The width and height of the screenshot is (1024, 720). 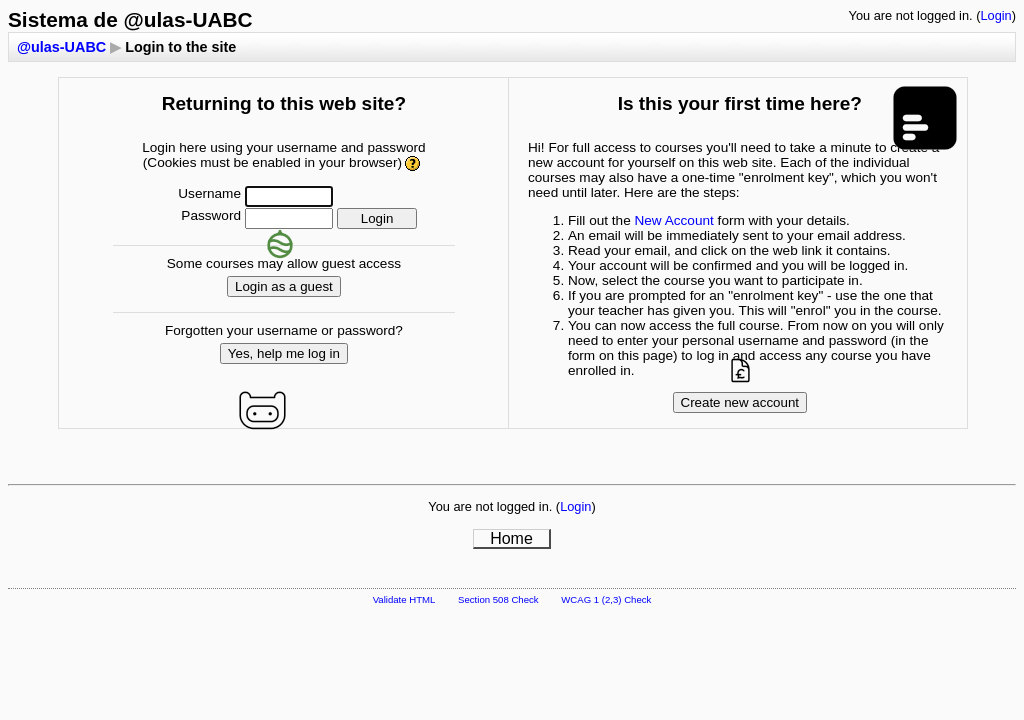 What do you see at coordinates (262, 409) in the screenshot?
I see `finn the human character icon from adventure time` at bounding box center [262, 409].